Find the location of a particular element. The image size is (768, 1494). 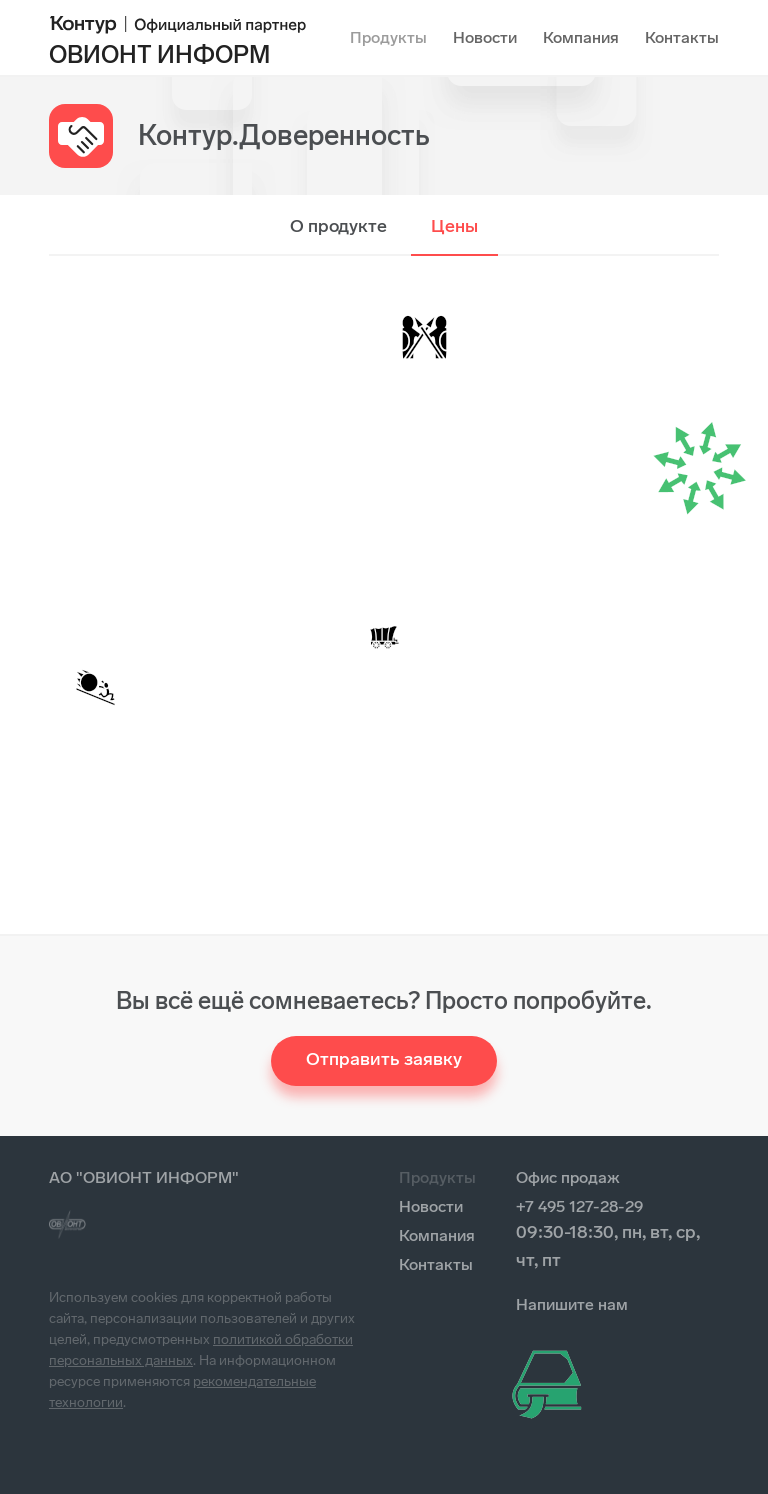

save this item for later is located at coordinates (546, 1384).